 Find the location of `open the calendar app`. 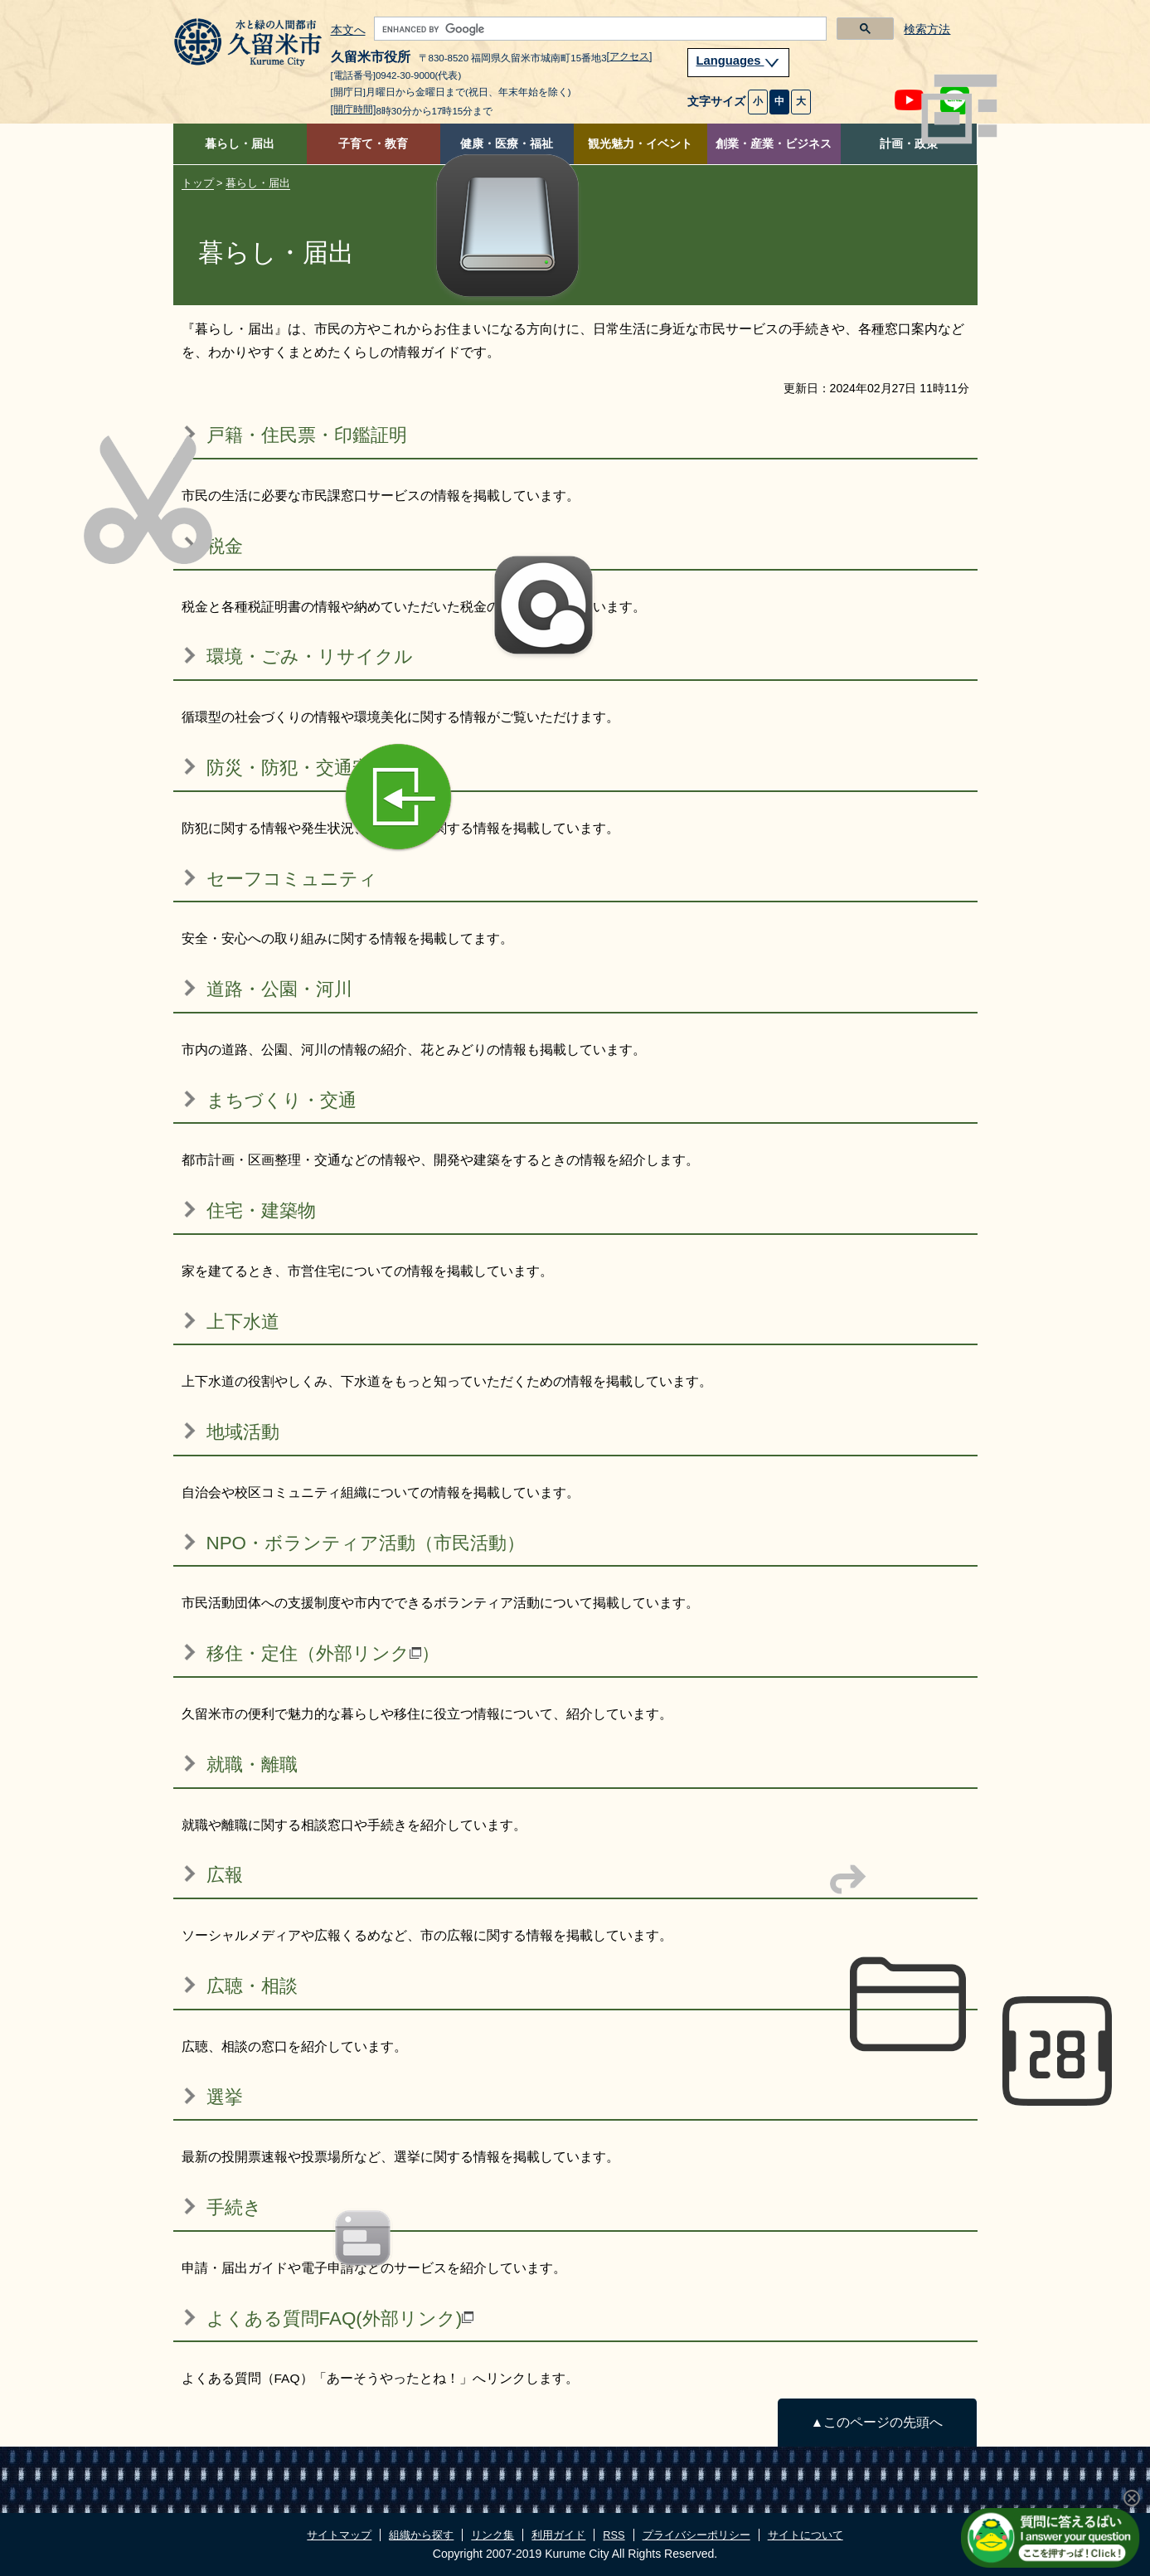

open the calendar app is located at coordinates (1057, 2051).